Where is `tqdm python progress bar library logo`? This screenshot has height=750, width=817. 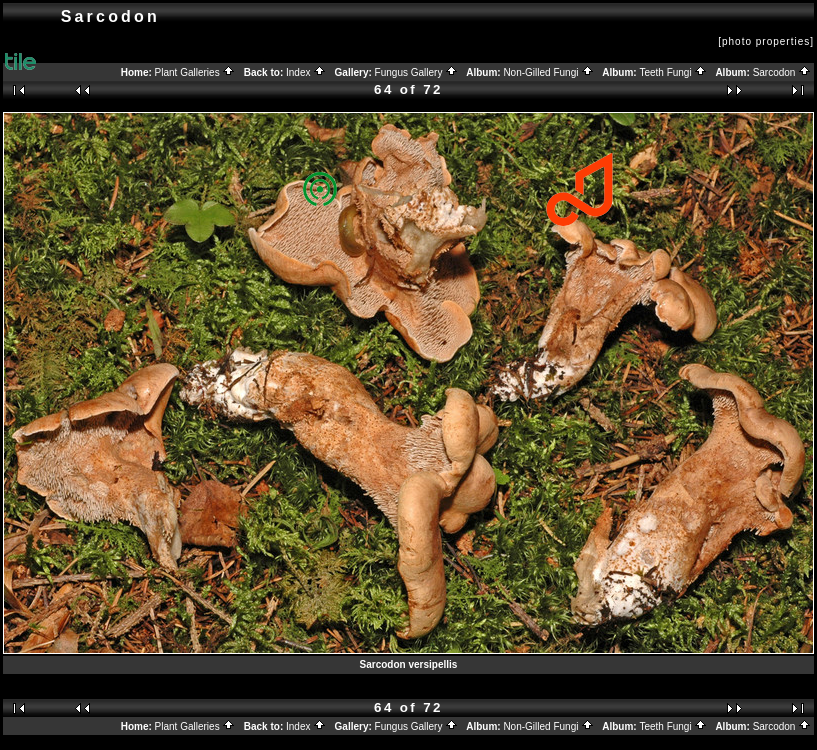 tqdm python progress bar library logo is located at coordinates (320, 189).